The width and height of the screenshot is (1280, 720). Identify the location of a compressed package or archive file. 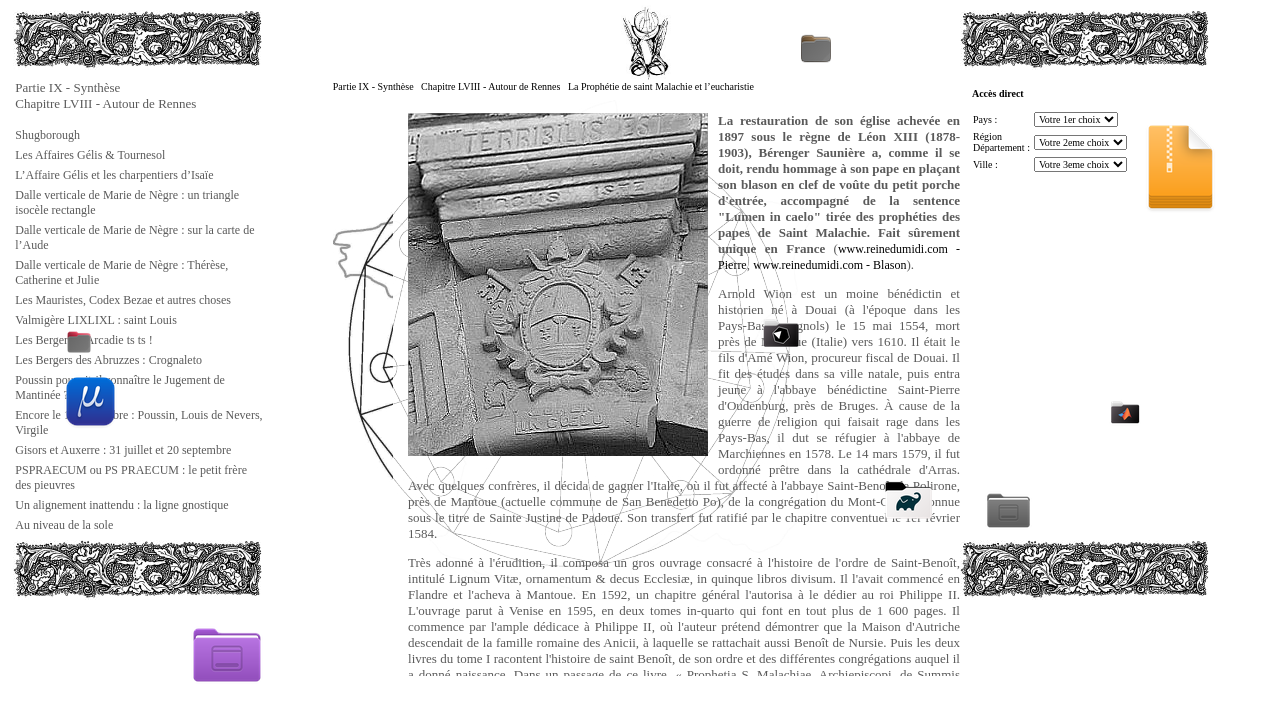
(1180, 168).